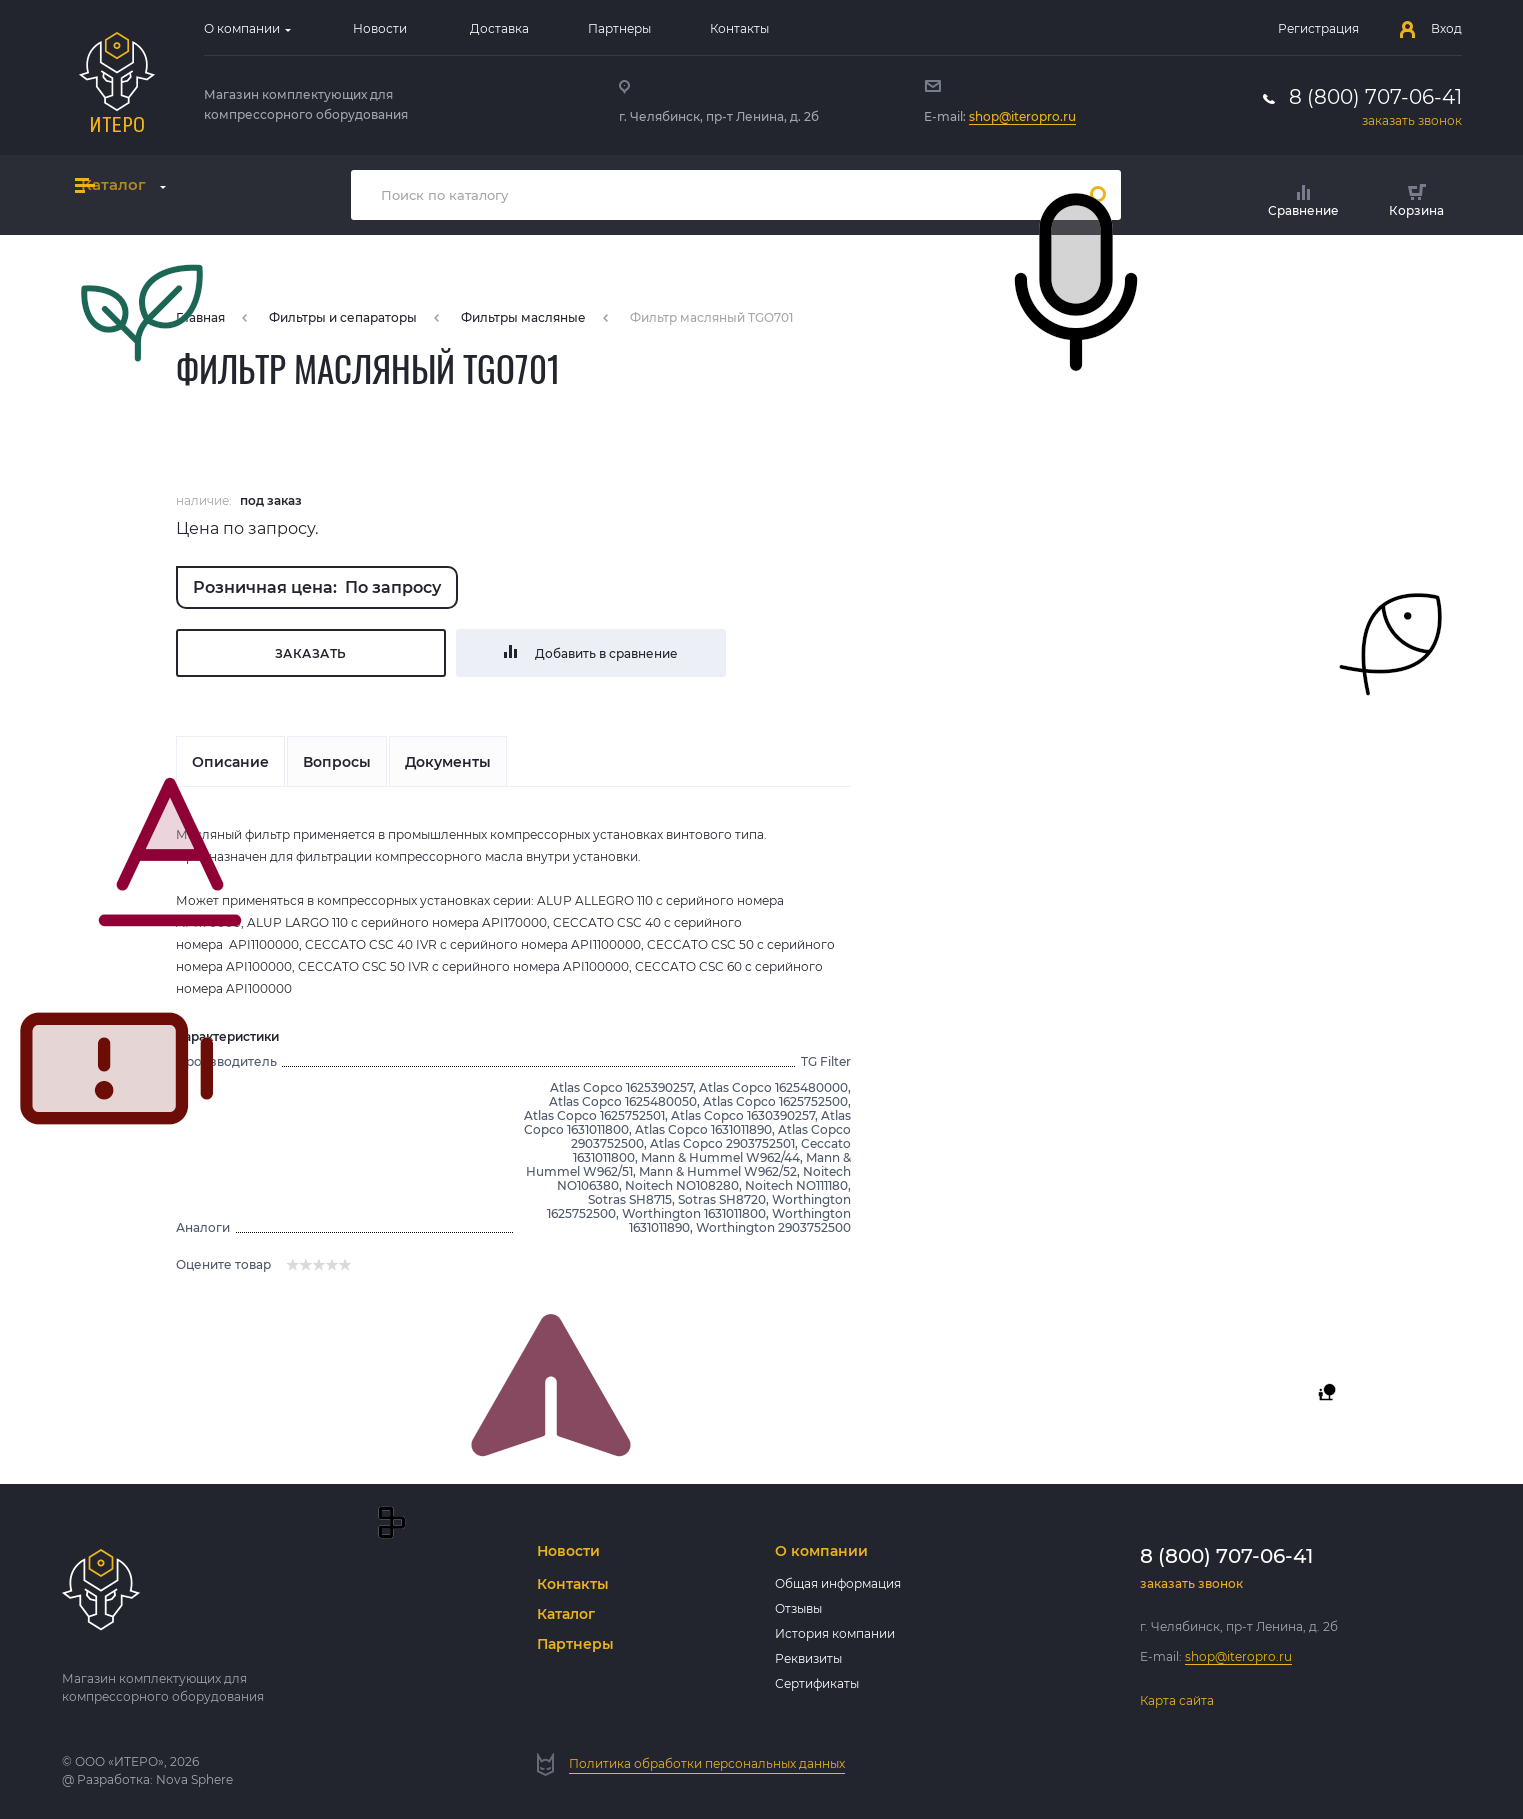  I want to click on indicates low battery warning, so click(113, 1068).